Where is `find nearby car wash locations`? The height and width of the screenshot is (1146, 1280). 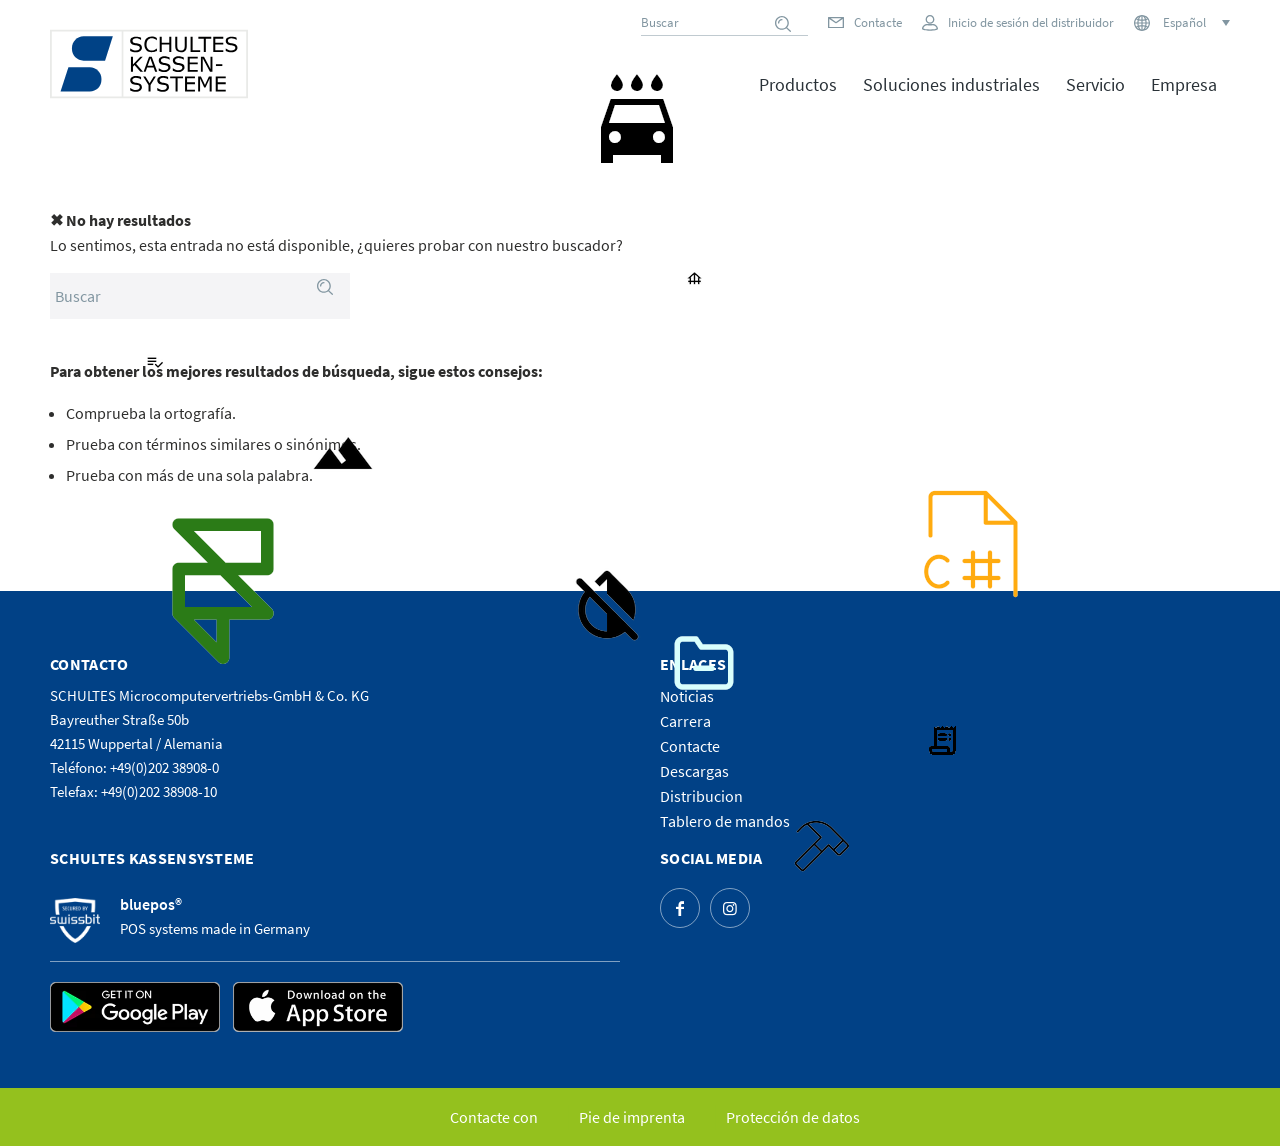 find nearby car wash locations is located at coordinates (637, 119).